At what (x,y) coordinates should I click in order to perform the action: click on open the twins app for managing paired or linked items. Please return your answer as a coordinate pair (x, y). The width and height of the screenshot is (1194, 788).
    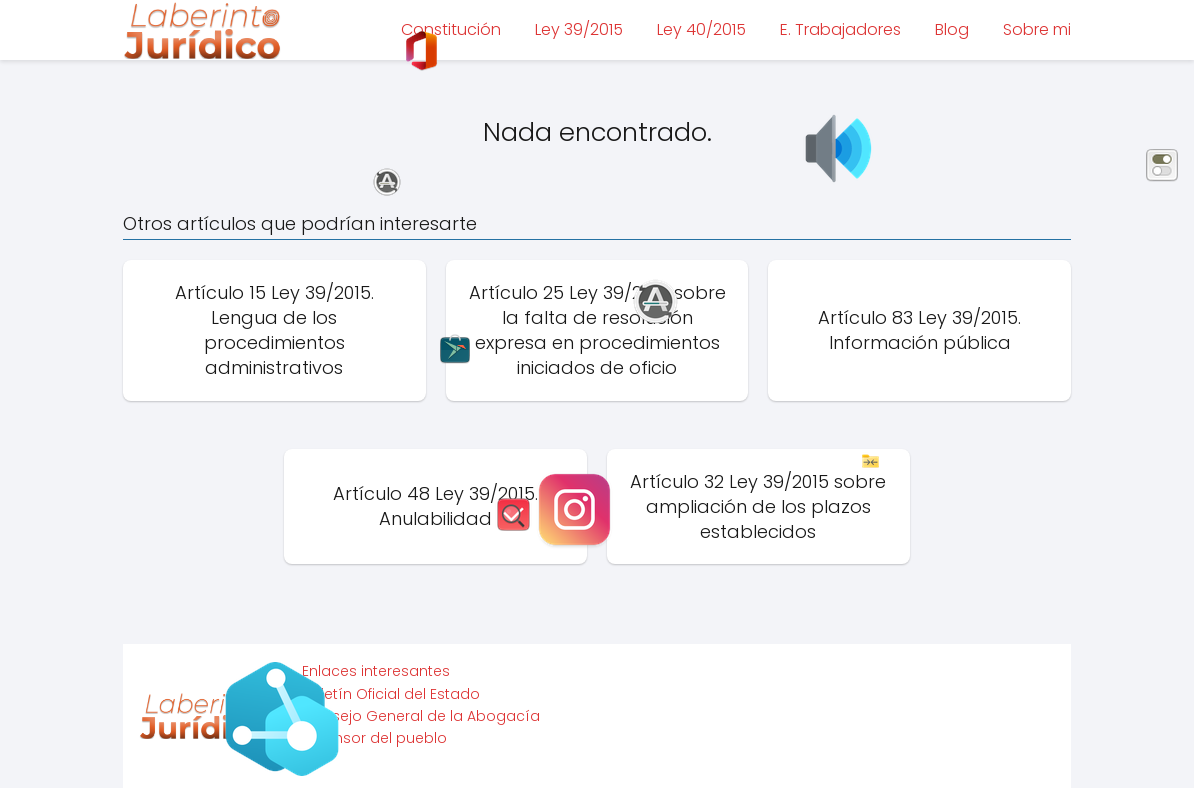
    Looking at the image, I should click on (282, 719).